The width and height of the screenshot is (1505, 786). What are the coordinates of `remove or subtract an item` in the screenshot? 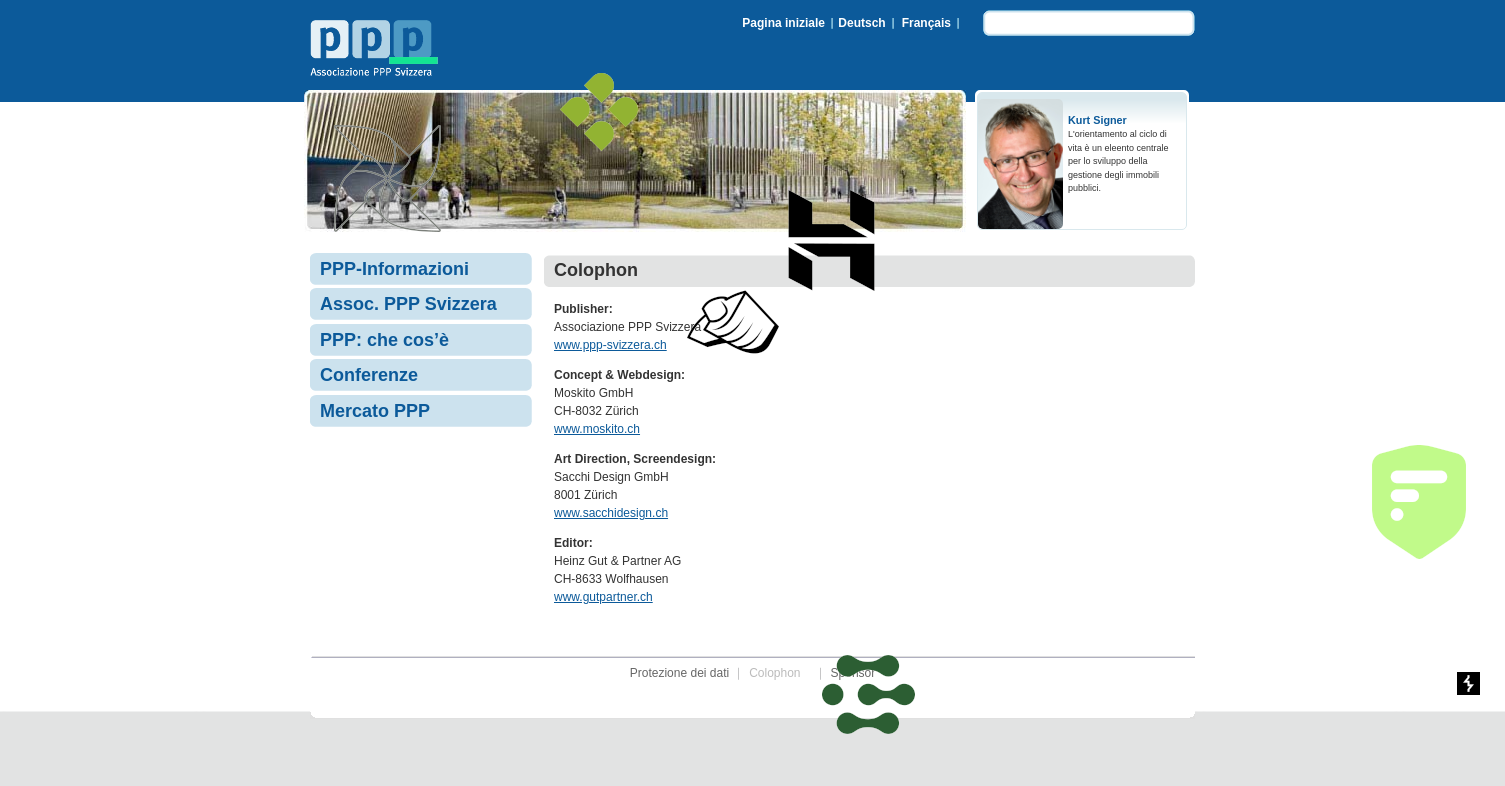 It's located at (413, 60).